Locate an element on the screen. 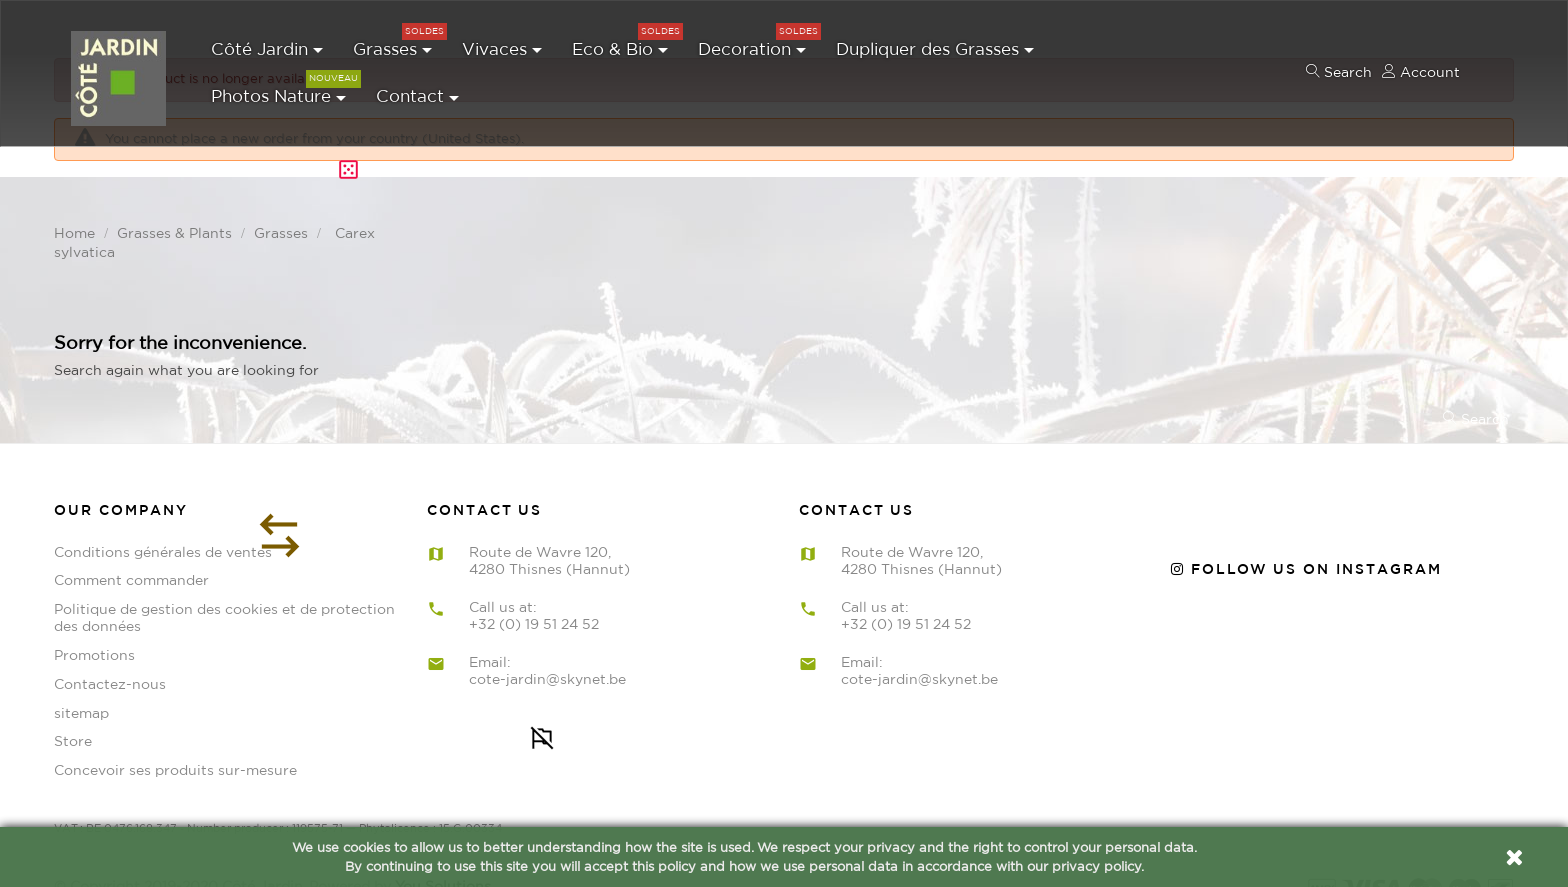  swap or exchange items is located at coordinates (279, 535).